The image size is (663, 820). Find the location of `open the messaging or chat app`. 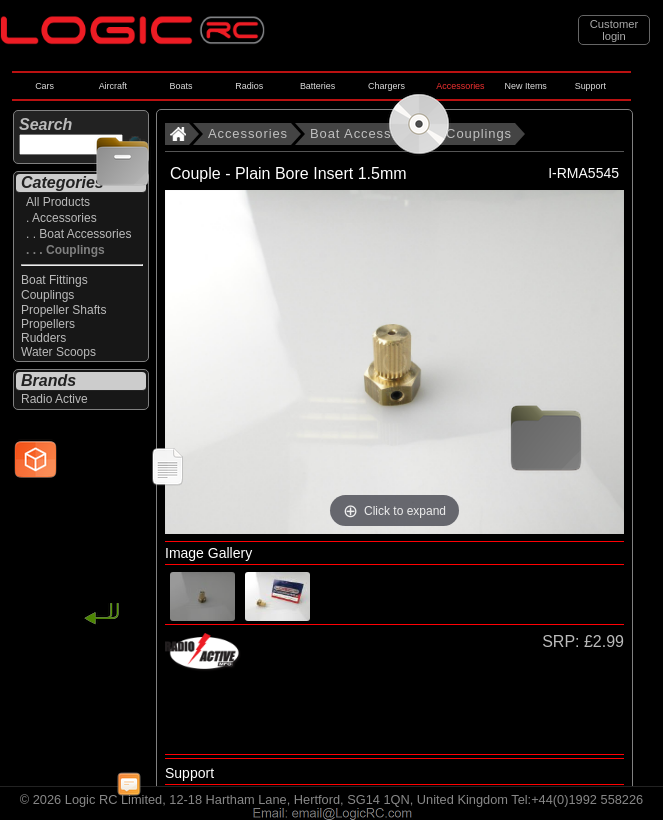

open the messaging or chat app is located at coordinates (129, 784).